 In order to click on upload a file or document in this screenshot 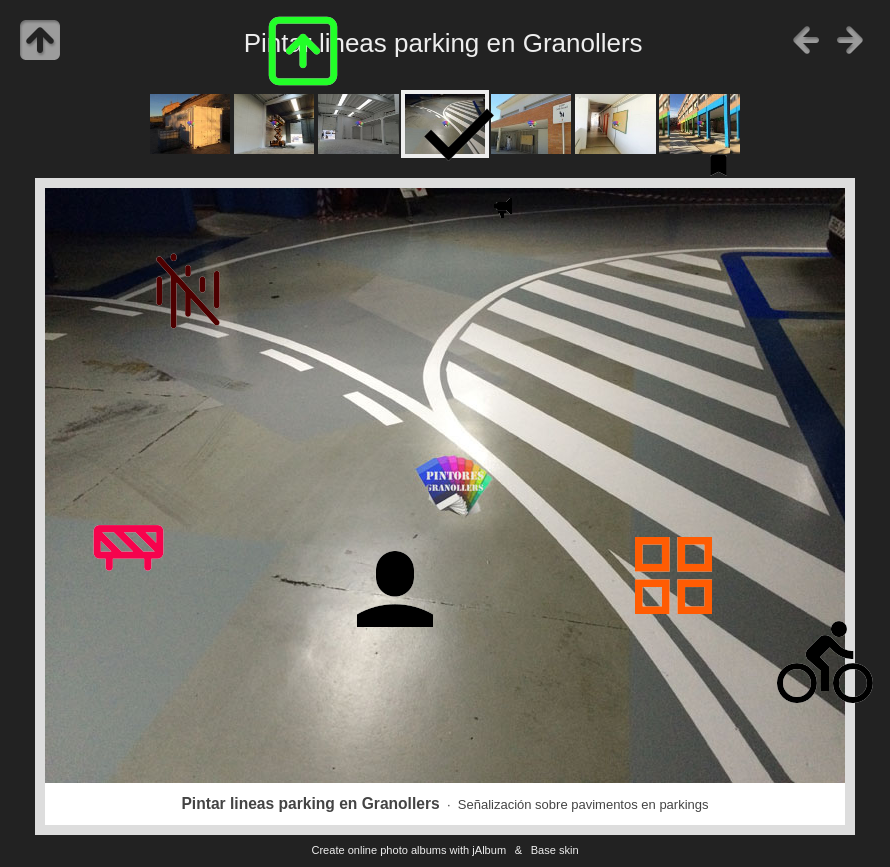, I will do `click(303, 51)`.